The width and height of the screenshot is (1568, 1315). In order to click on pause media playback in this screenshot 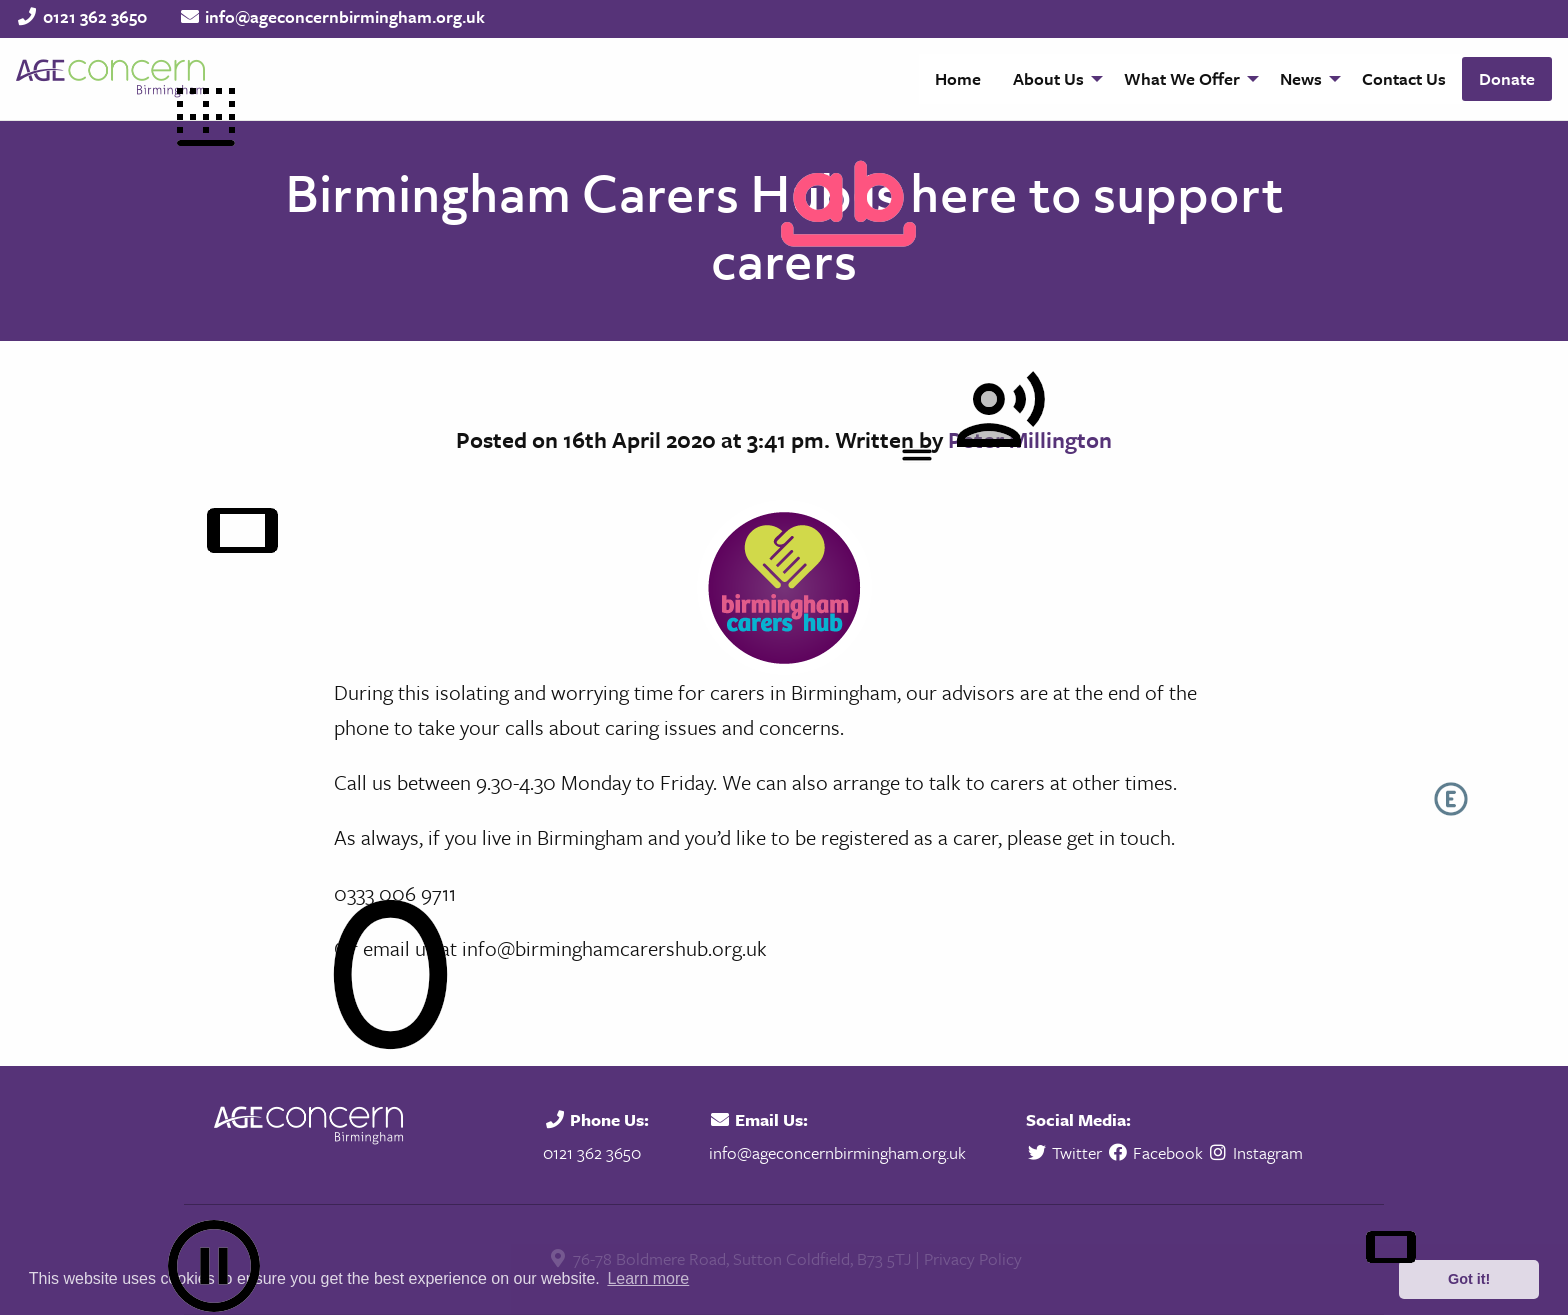, I will do `click(214, 1266)`.